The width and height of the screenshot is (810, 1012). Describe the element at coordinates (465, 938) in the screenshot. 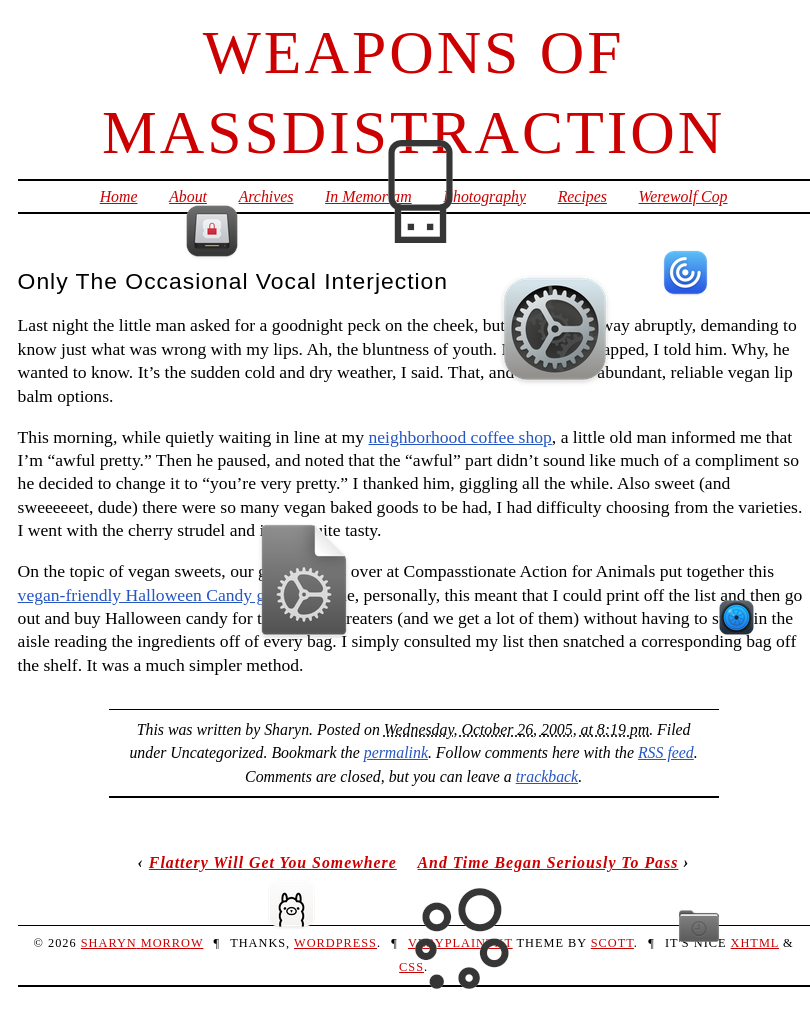

I see `open gnome pie application launcher` at that location.